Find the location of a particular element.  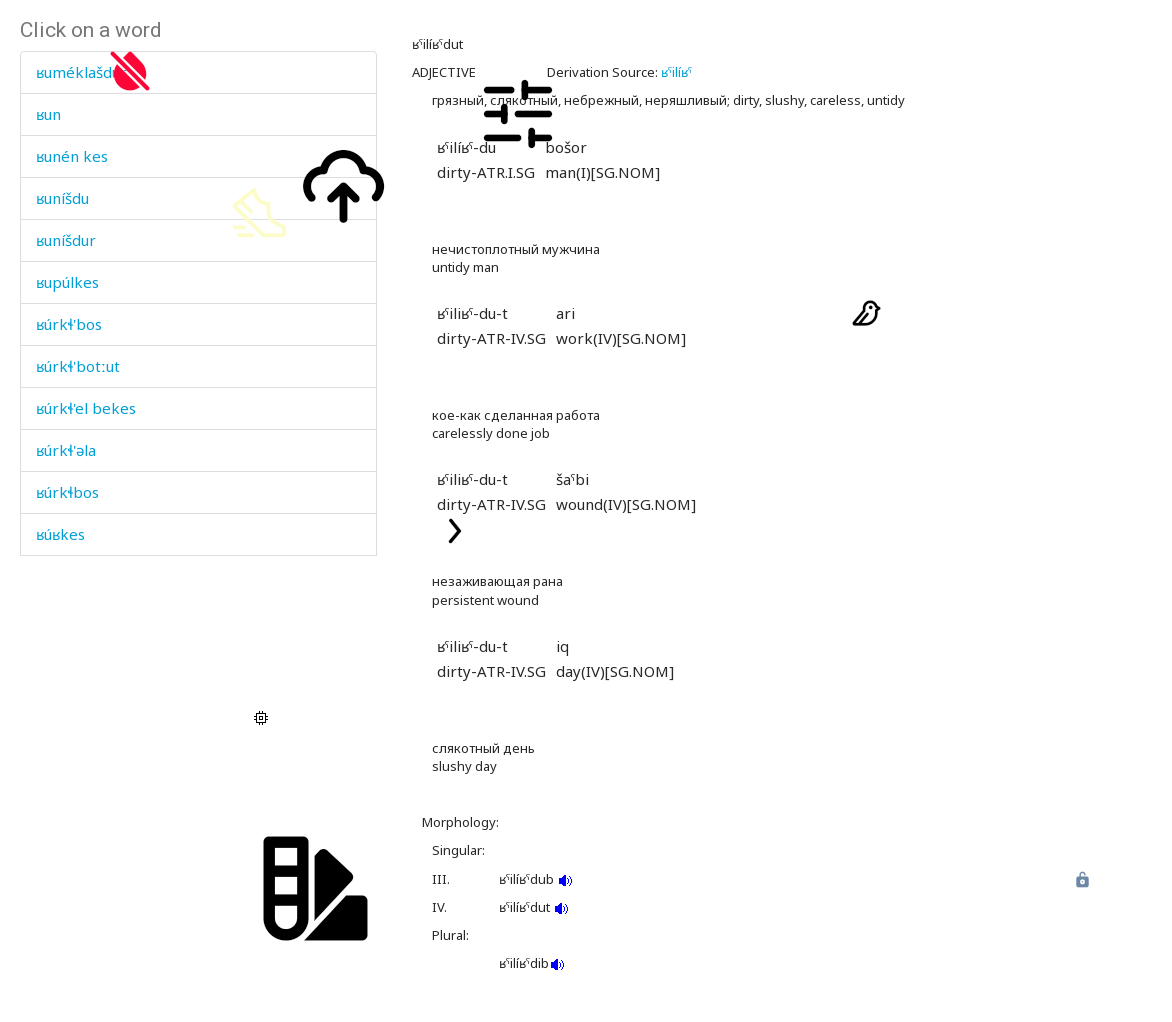

adjust settings or preferences is located at coordinates (518, 114).